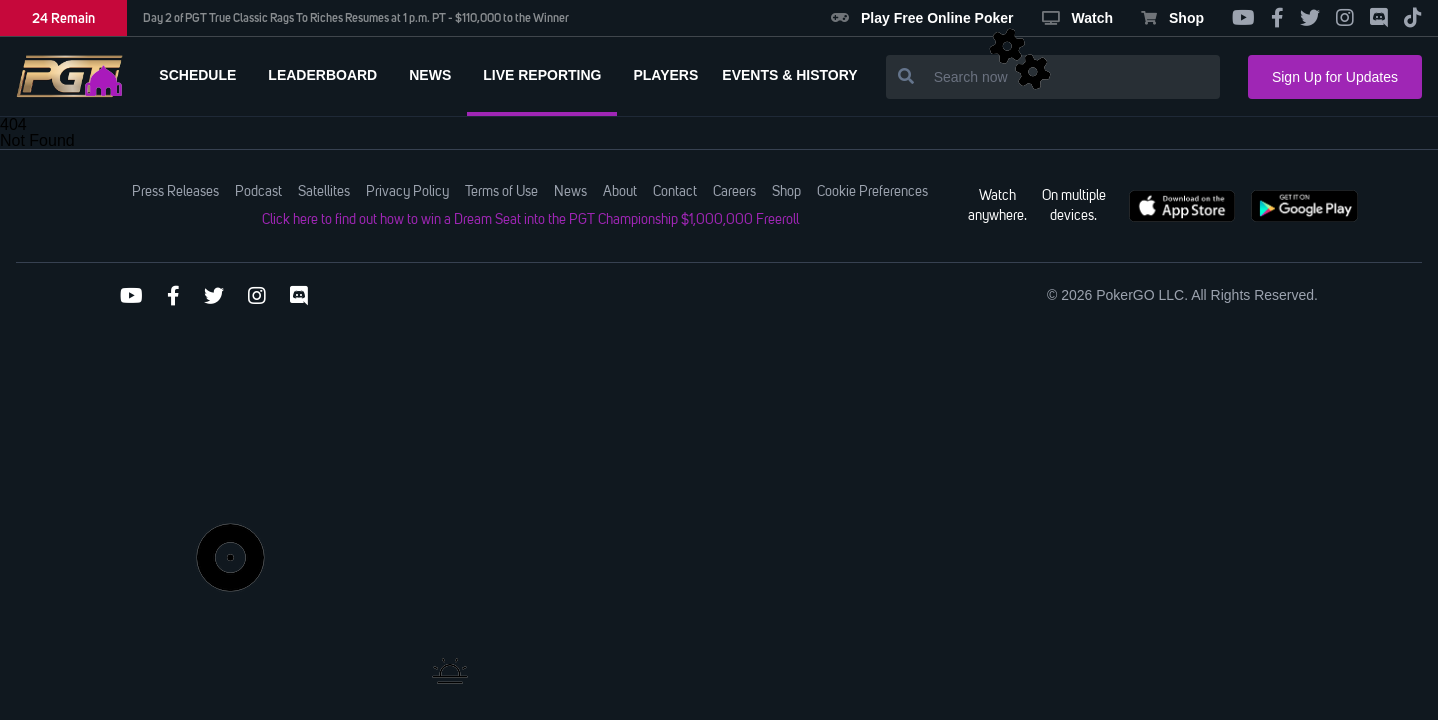 This screenshot has width=1438, height=720. Describe the element at coordinates (103, 82) in the screenshot. I see `find nearby mosques` at that location.